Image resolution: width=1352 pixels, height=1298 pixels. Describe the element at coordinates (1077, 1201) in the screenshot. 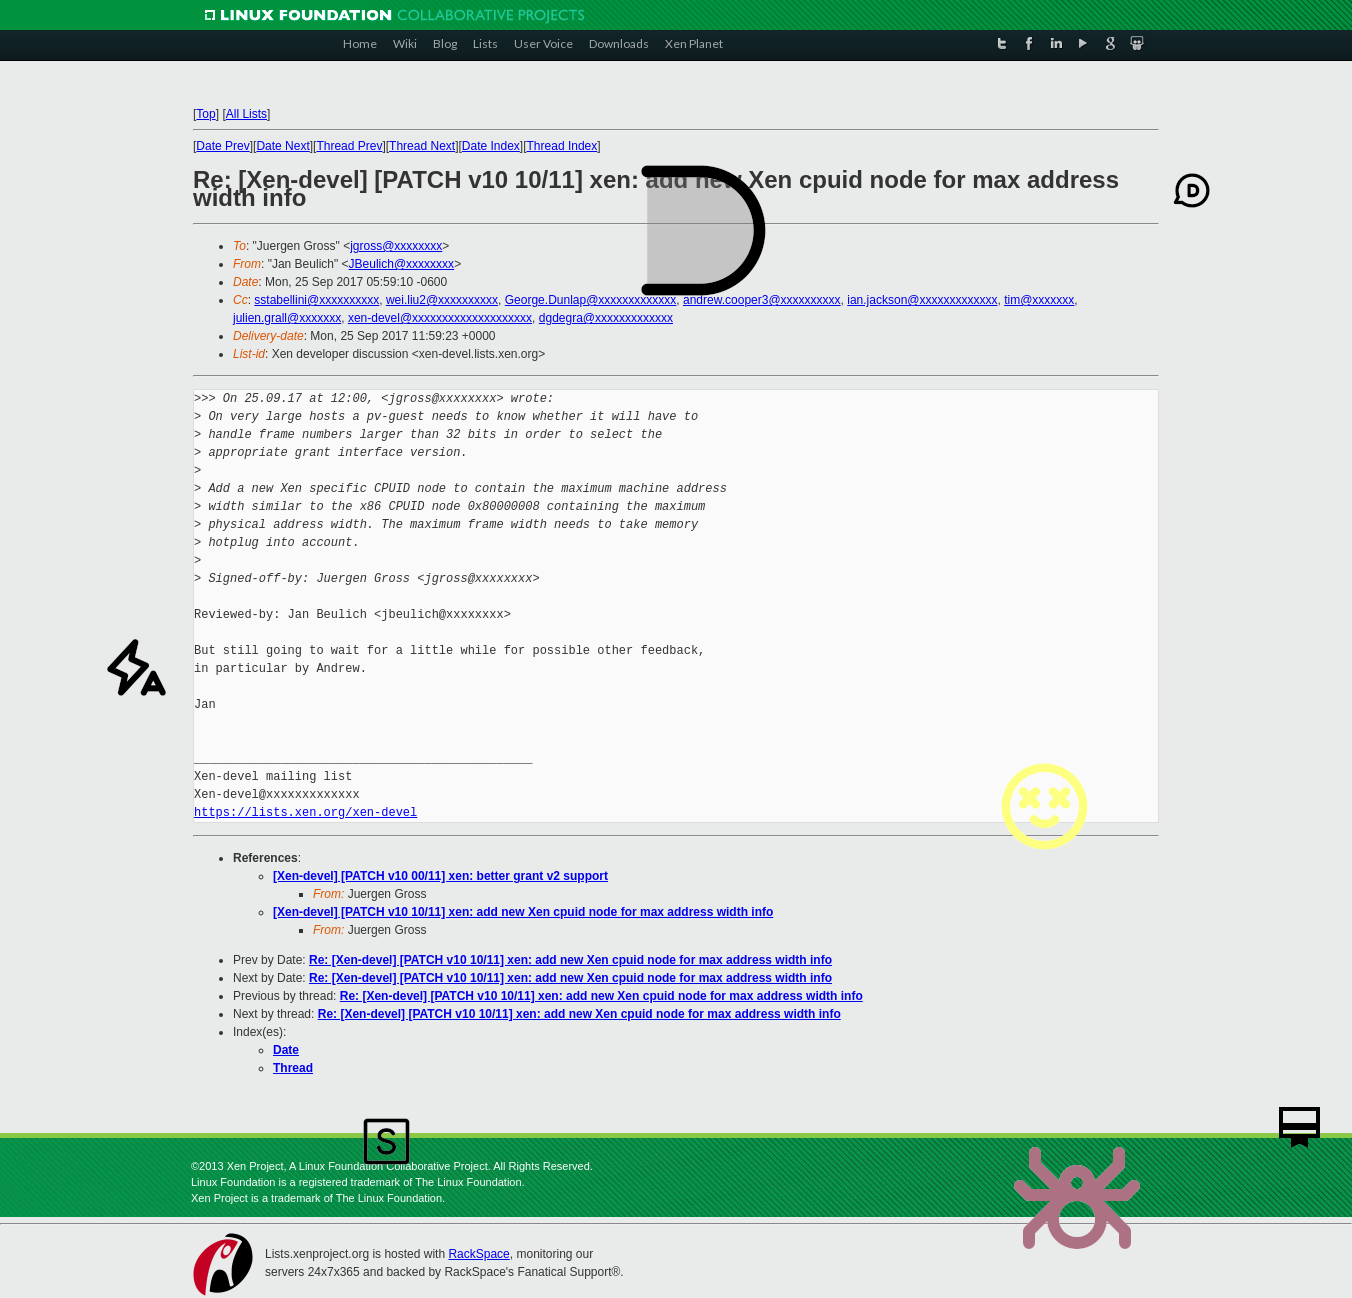

I see `indicates bug or error in the system` at that location.